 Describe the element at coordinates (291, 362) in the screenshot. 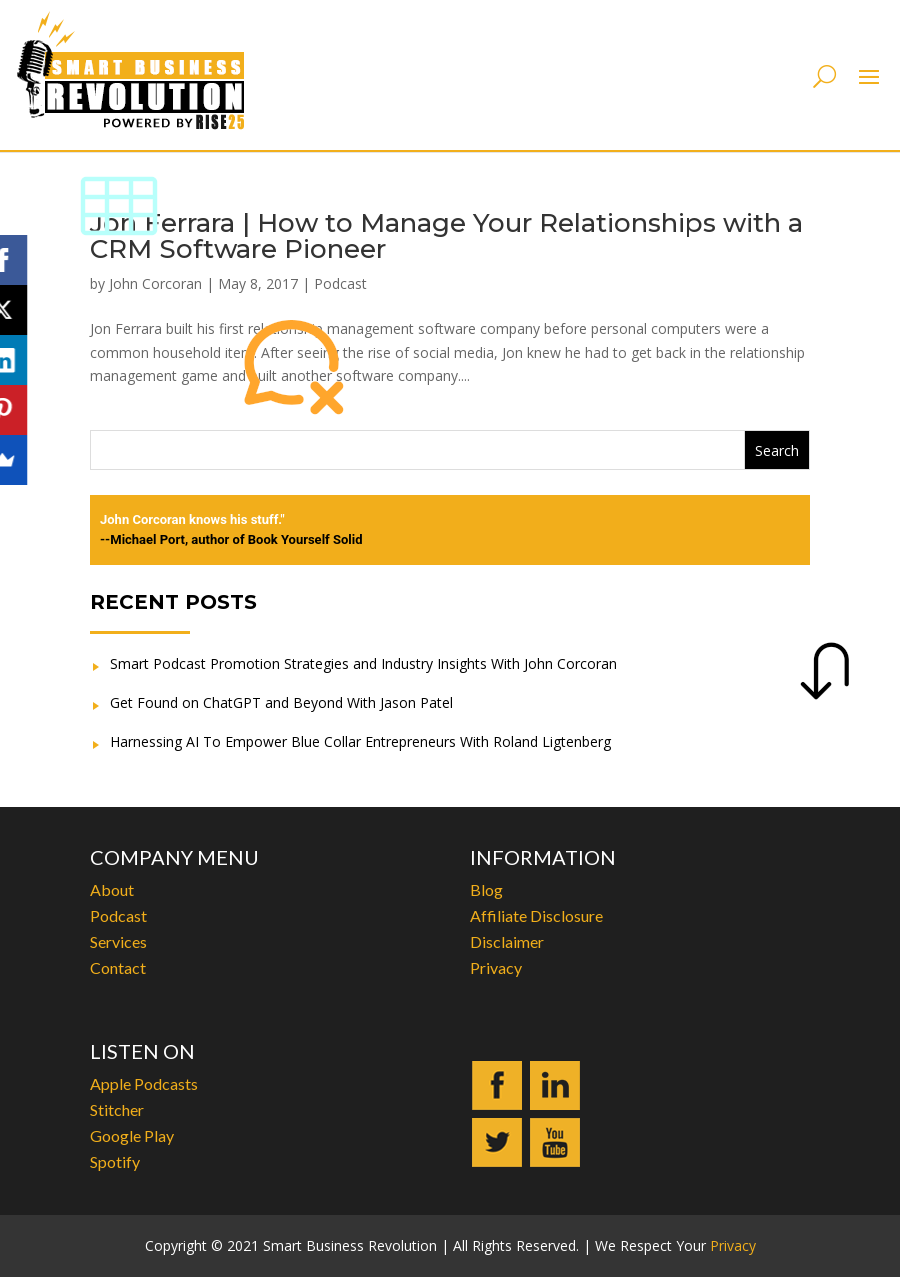

I see `delete a conversation or message` at that location.